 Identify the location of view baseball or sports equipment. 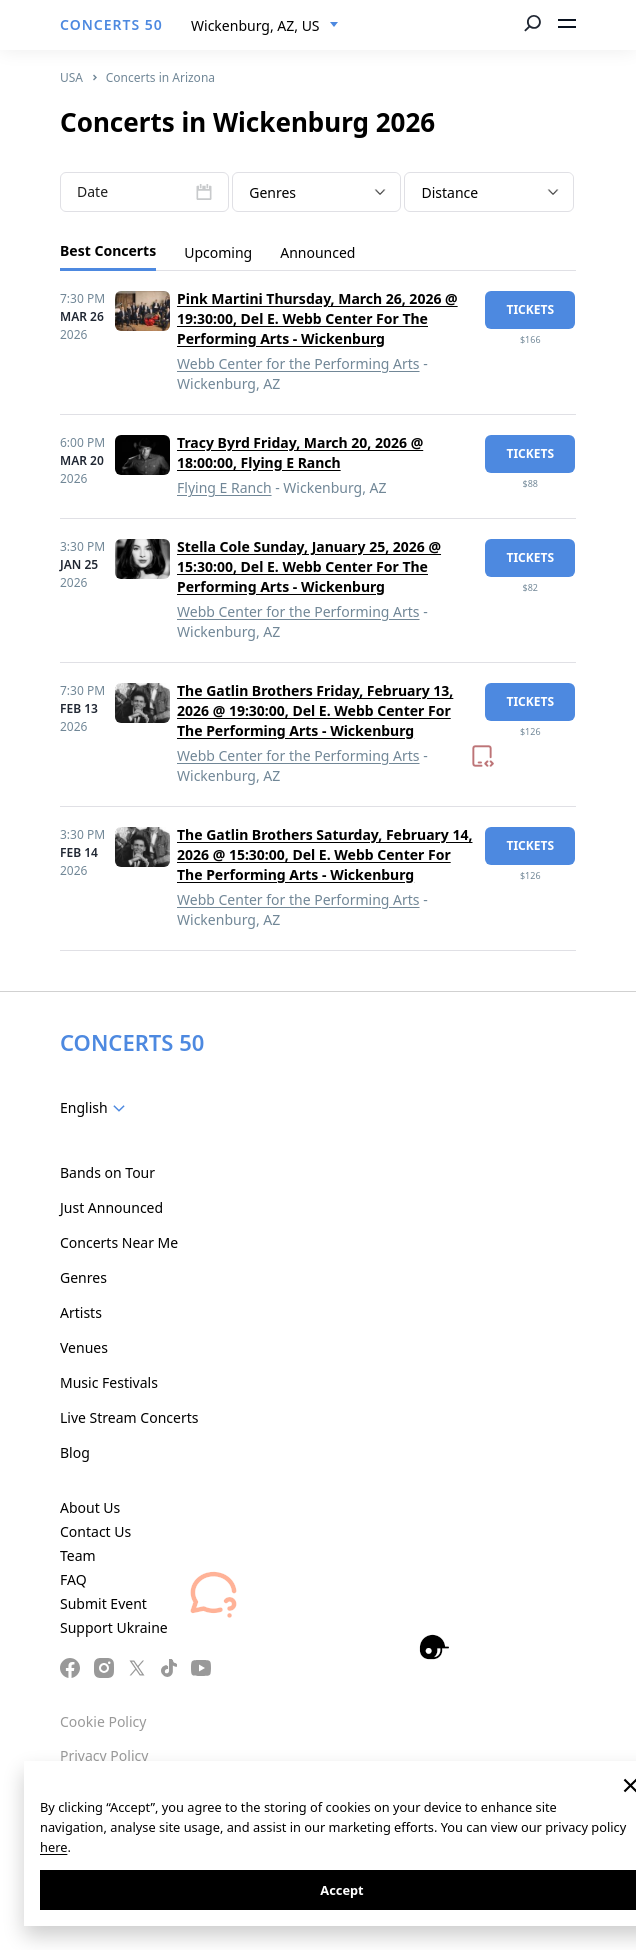
(433, 1647).